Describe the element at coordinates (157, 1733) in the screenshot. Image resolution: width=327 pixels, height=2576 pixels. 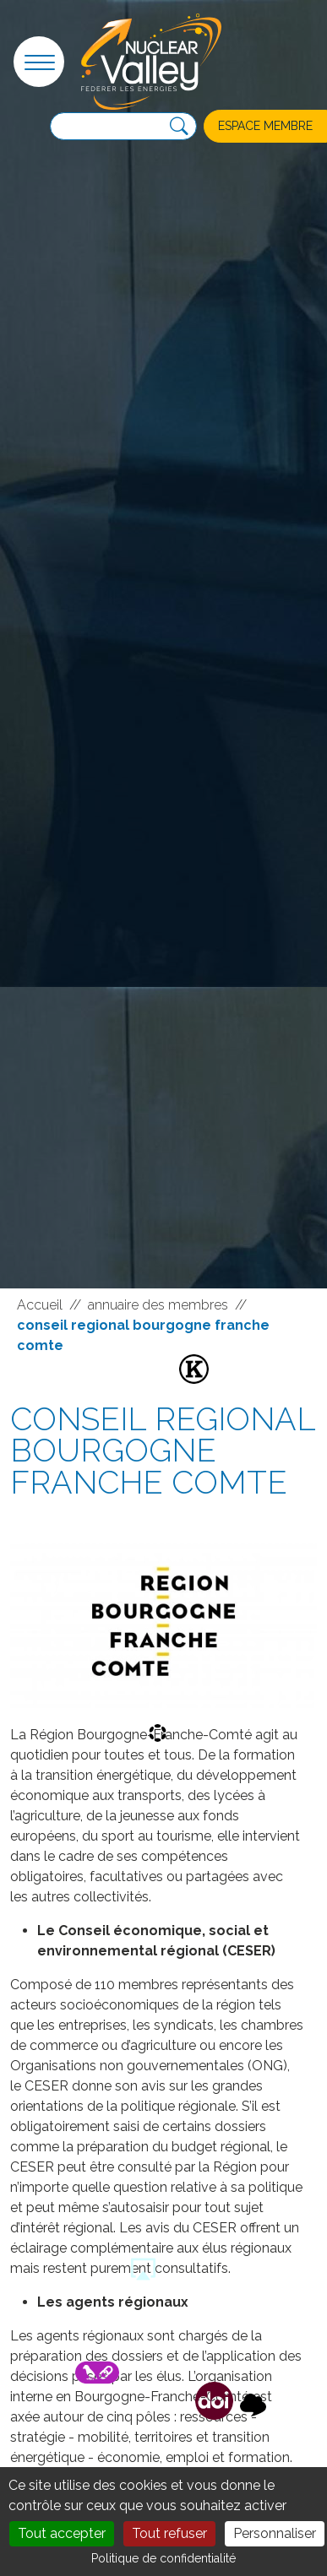
I see `polkadot cryptocurrency or blockchain platform logo` at that location.